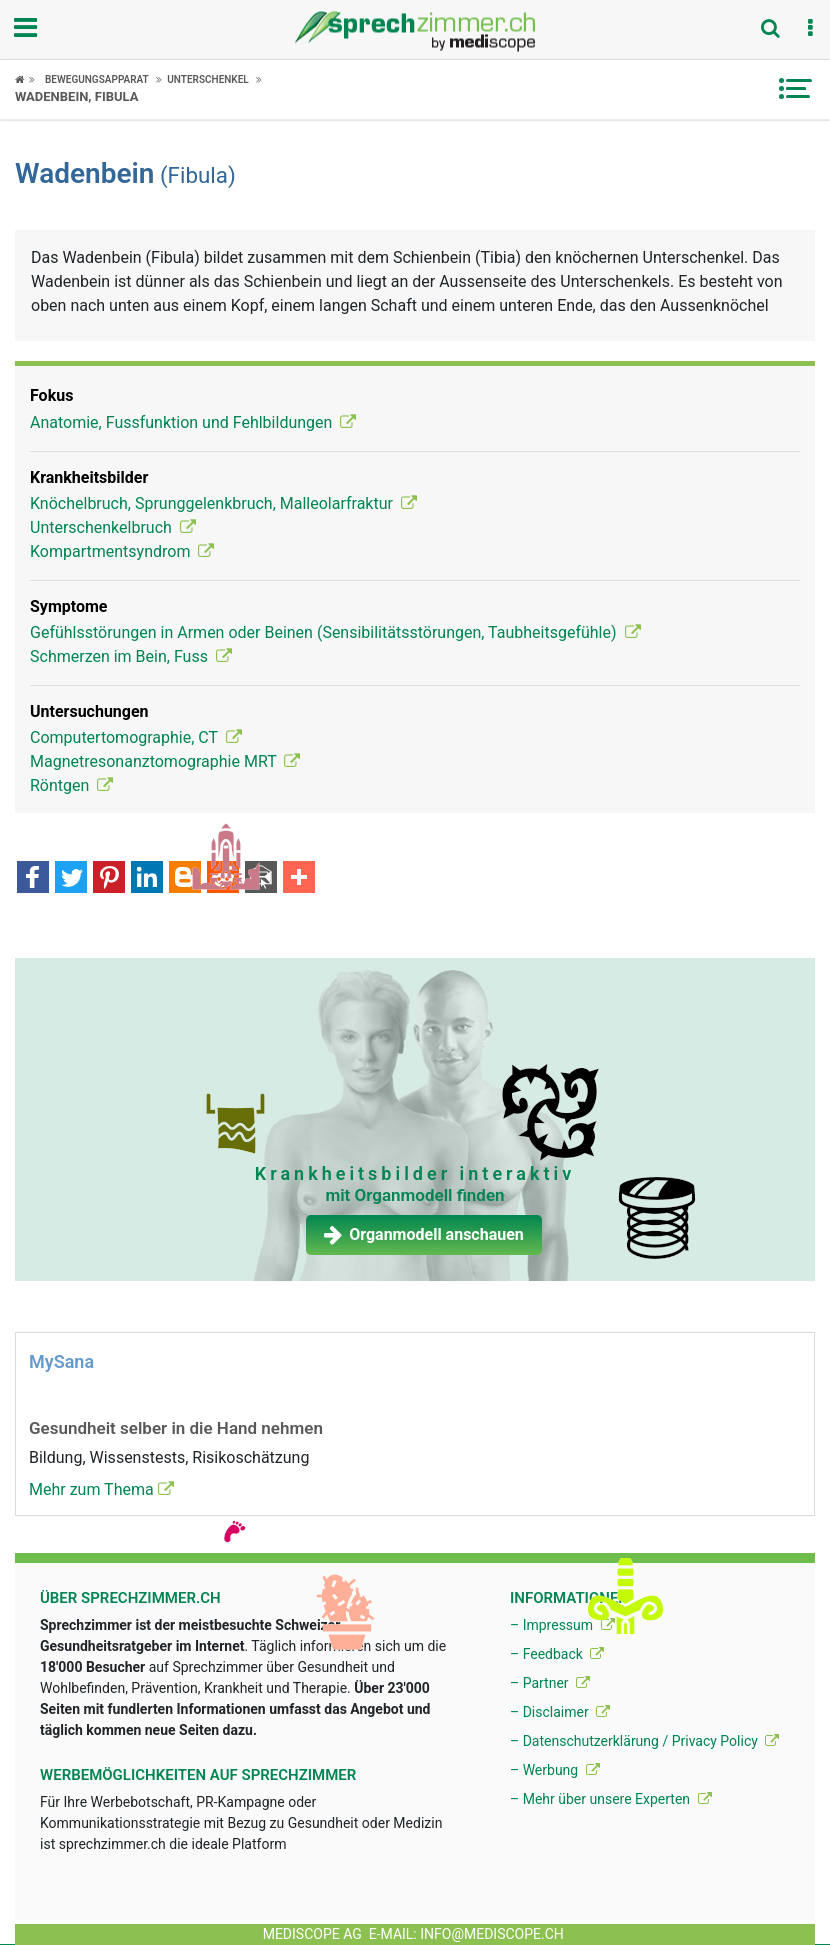 The image size is (830, 1945). What do you see at coordinates (551, 1113) in the screenshot?
I see `represents a curse or debuff status effect` at bounding box center [551, 1113].